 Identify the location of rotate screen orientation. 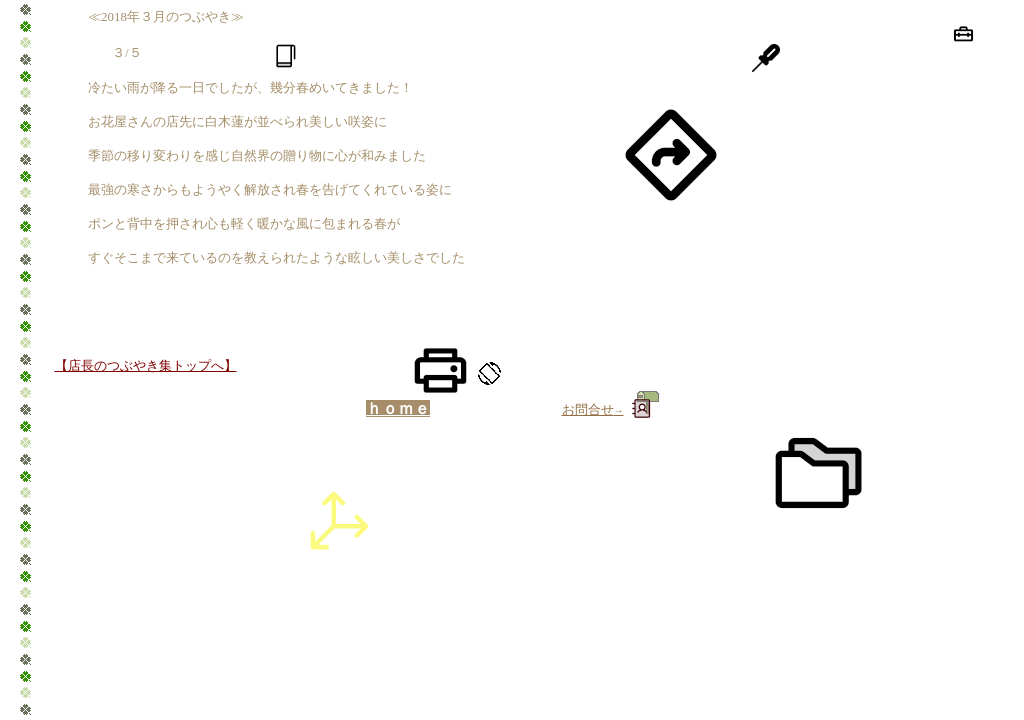
(489, 373).